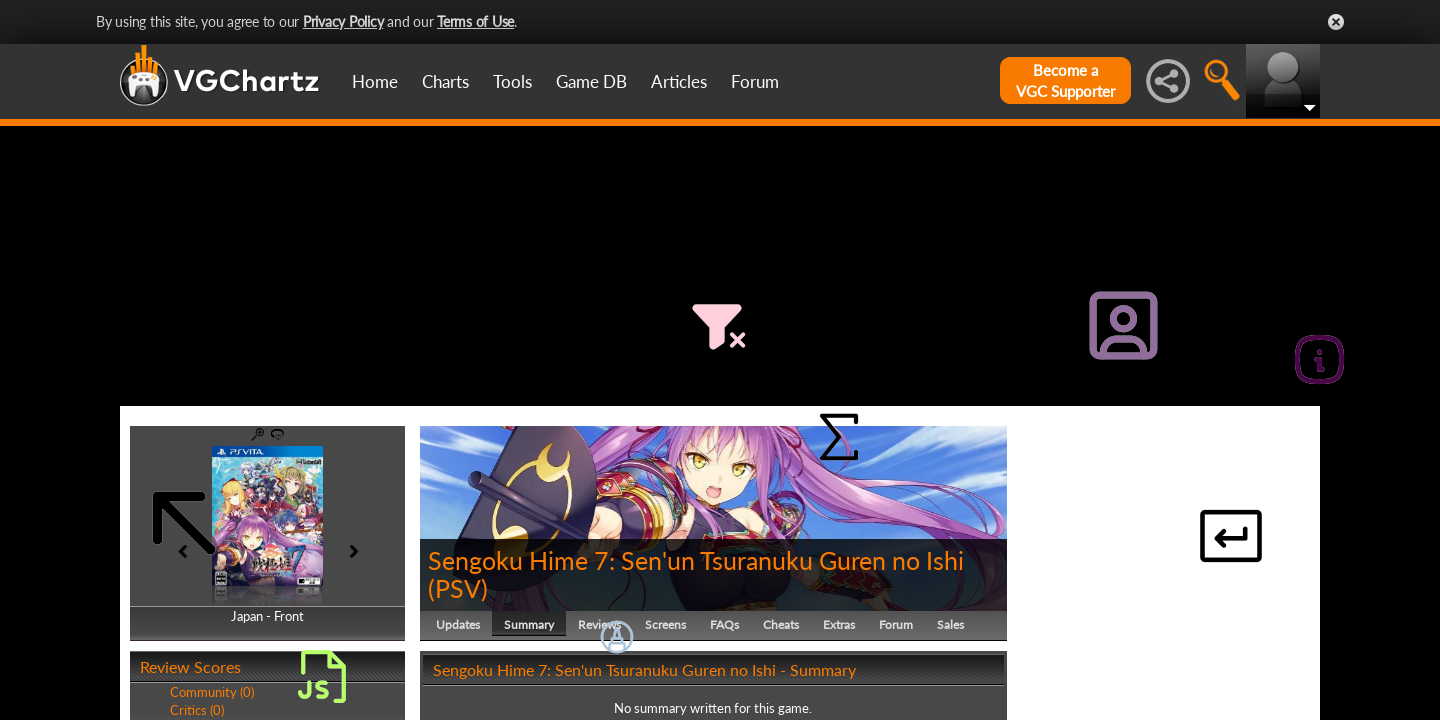 The image size is (1440, 720). I want to click on select marker or highlighter tool, so click(617, 637).